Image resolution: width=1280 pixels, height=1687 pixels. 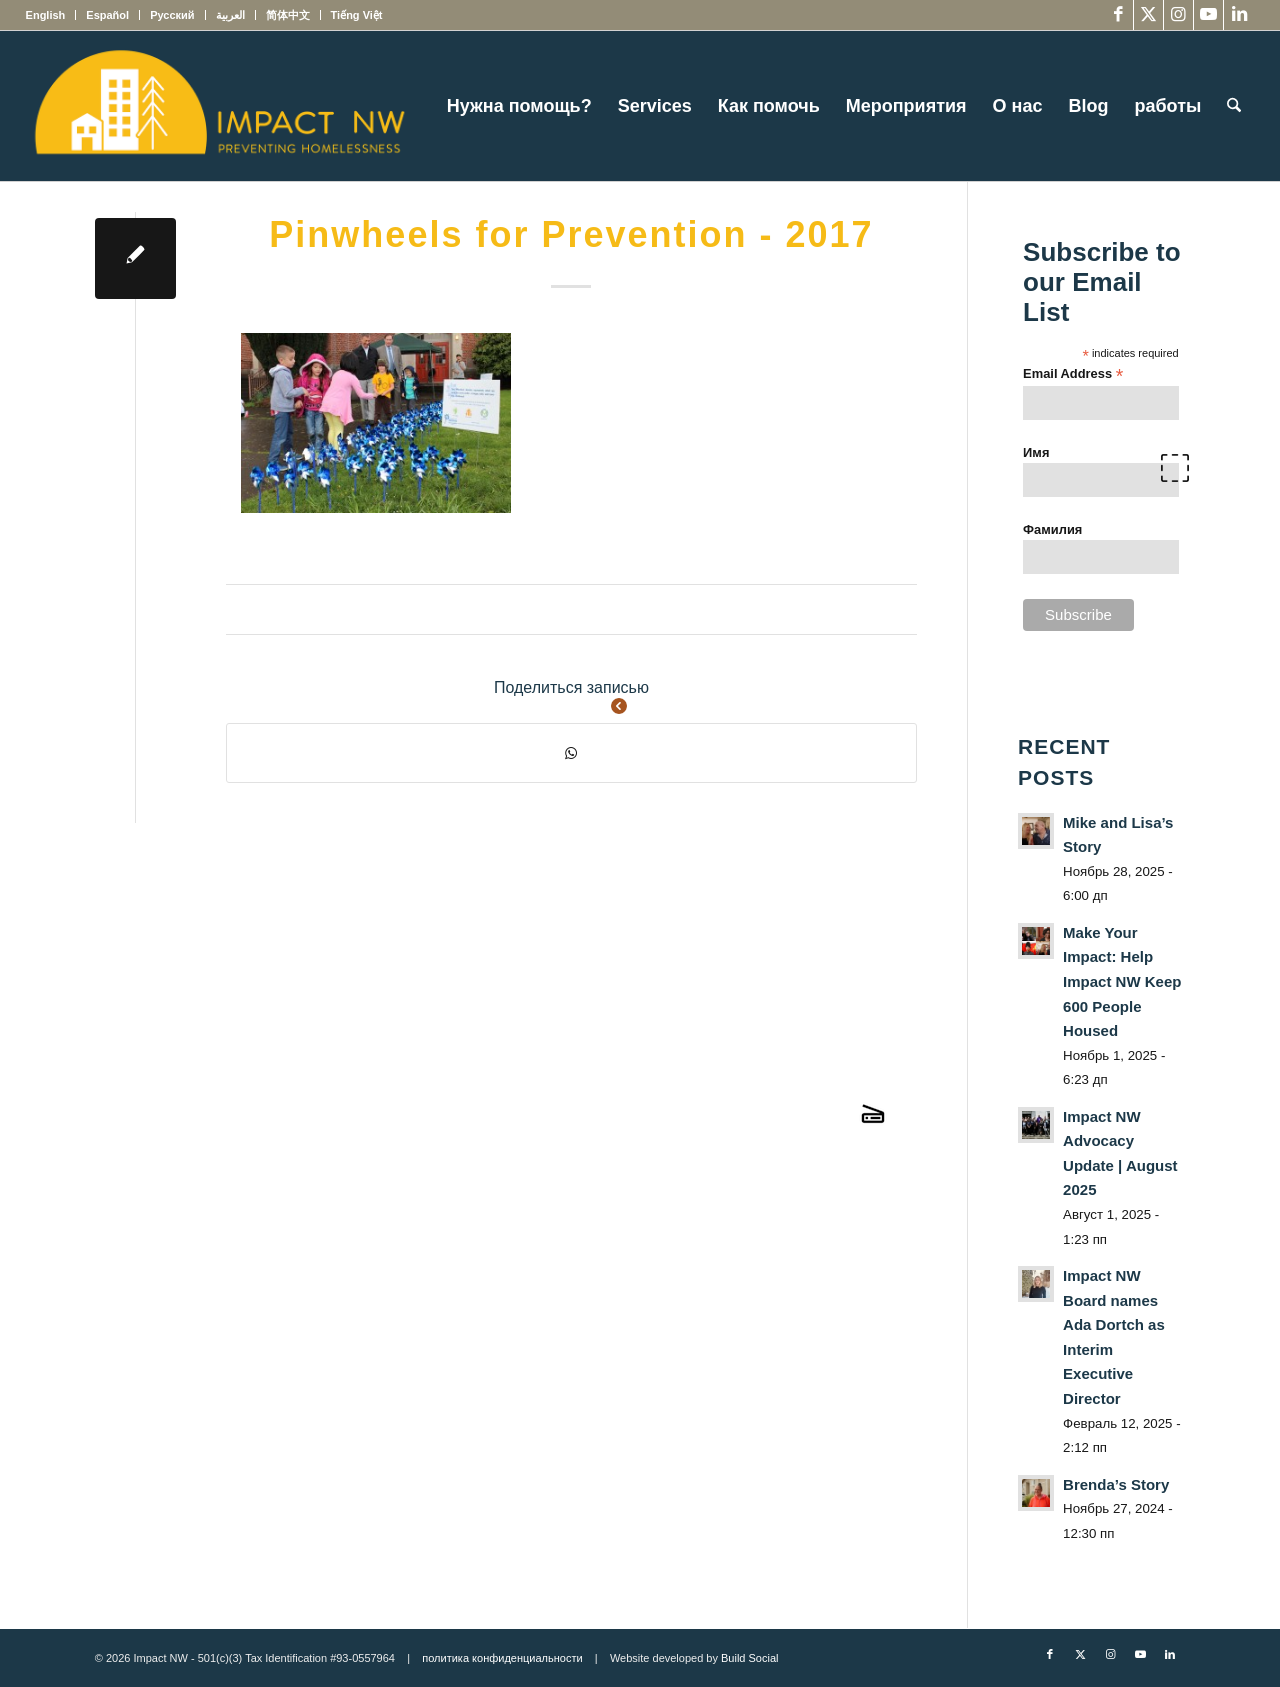 What do you see at coordinates (619, 706) in the screenshot?
I see `go back to the previous screen` at bounding box center [619, 706].